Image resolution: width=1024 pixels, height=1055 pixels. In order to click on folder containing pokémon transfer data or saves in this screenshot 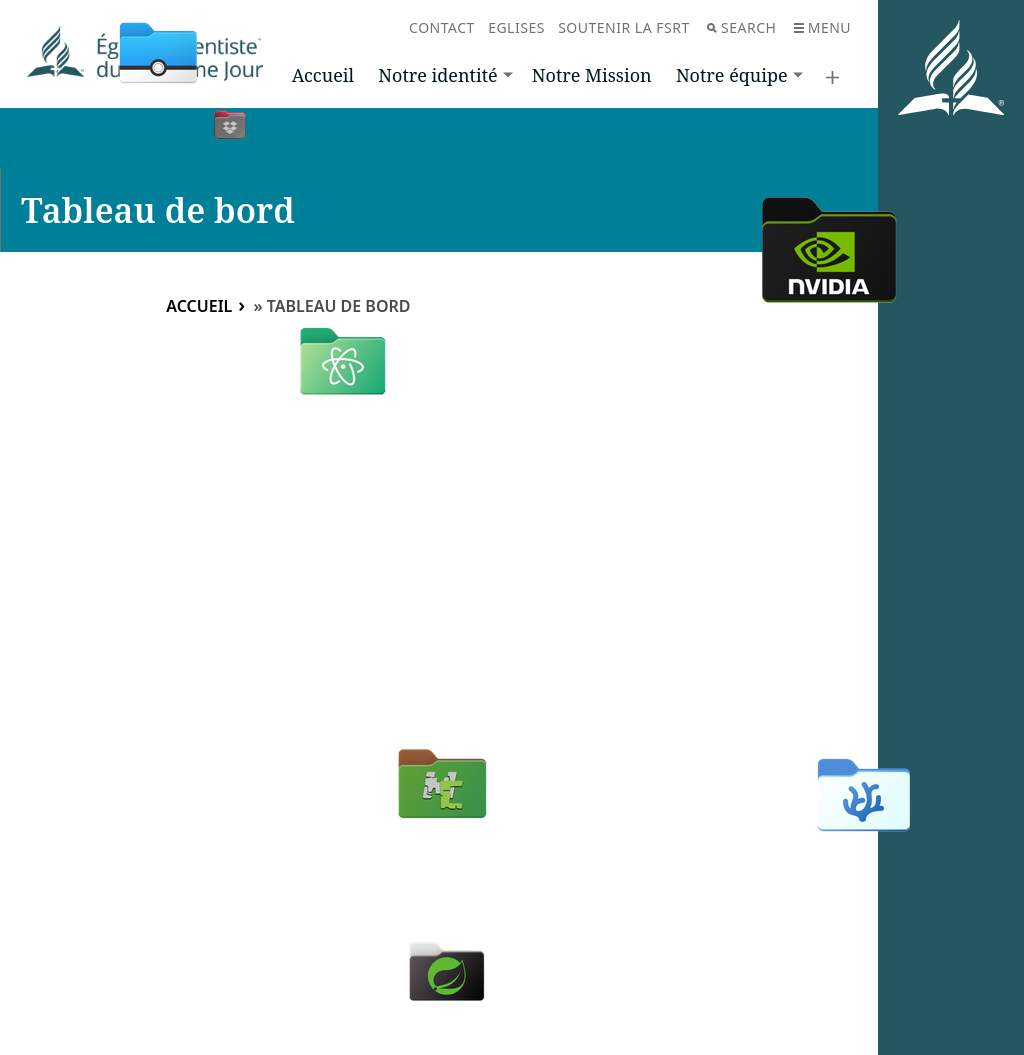, I will do `click(158, 55)`.